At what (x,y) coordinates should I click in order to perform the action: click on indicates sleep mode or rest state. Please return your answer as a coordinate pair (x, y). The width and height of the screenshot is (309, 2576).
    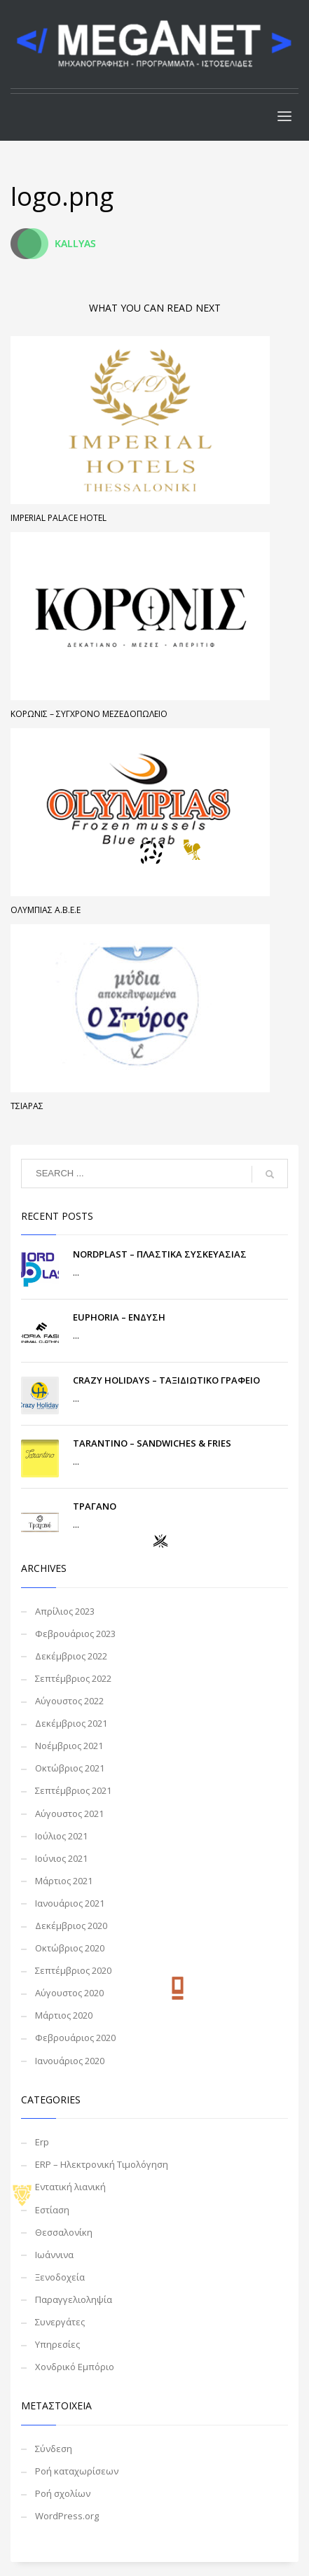
    Looking at the image, I should click on (131, 1026).